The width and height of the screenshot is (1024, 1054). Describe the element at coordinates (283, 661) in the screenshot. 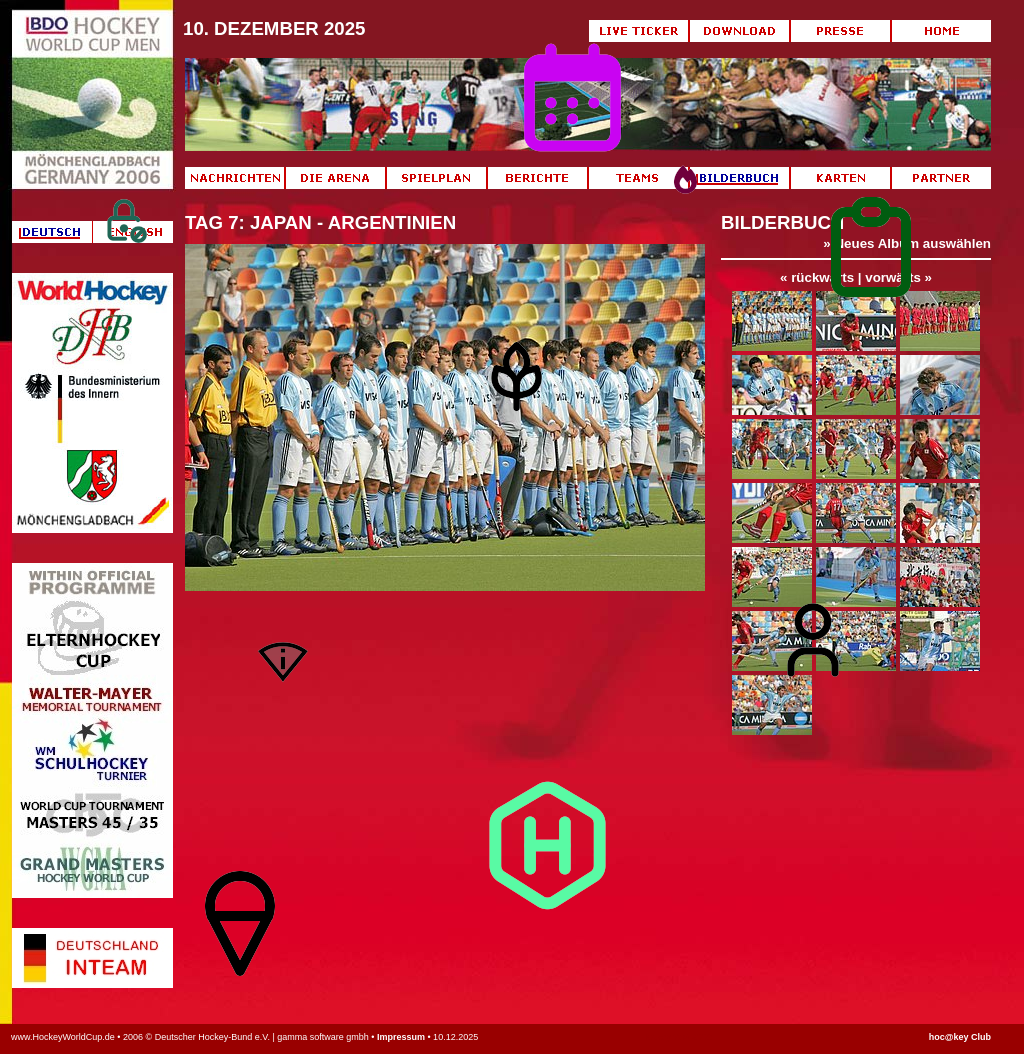

I see `view wifi network information` at that location.